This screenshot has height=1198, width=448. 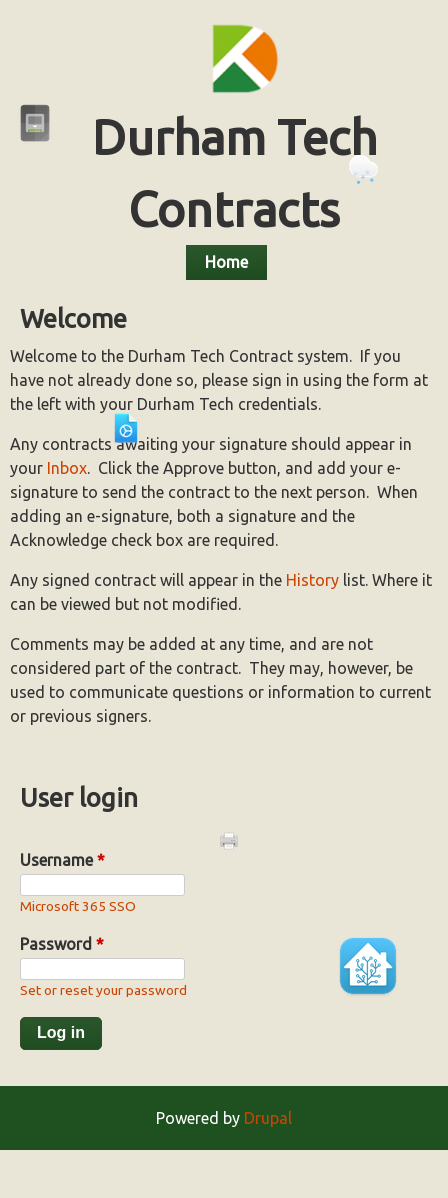 I want to click on nintendo ds game rom file, so click(x=35, y=123).